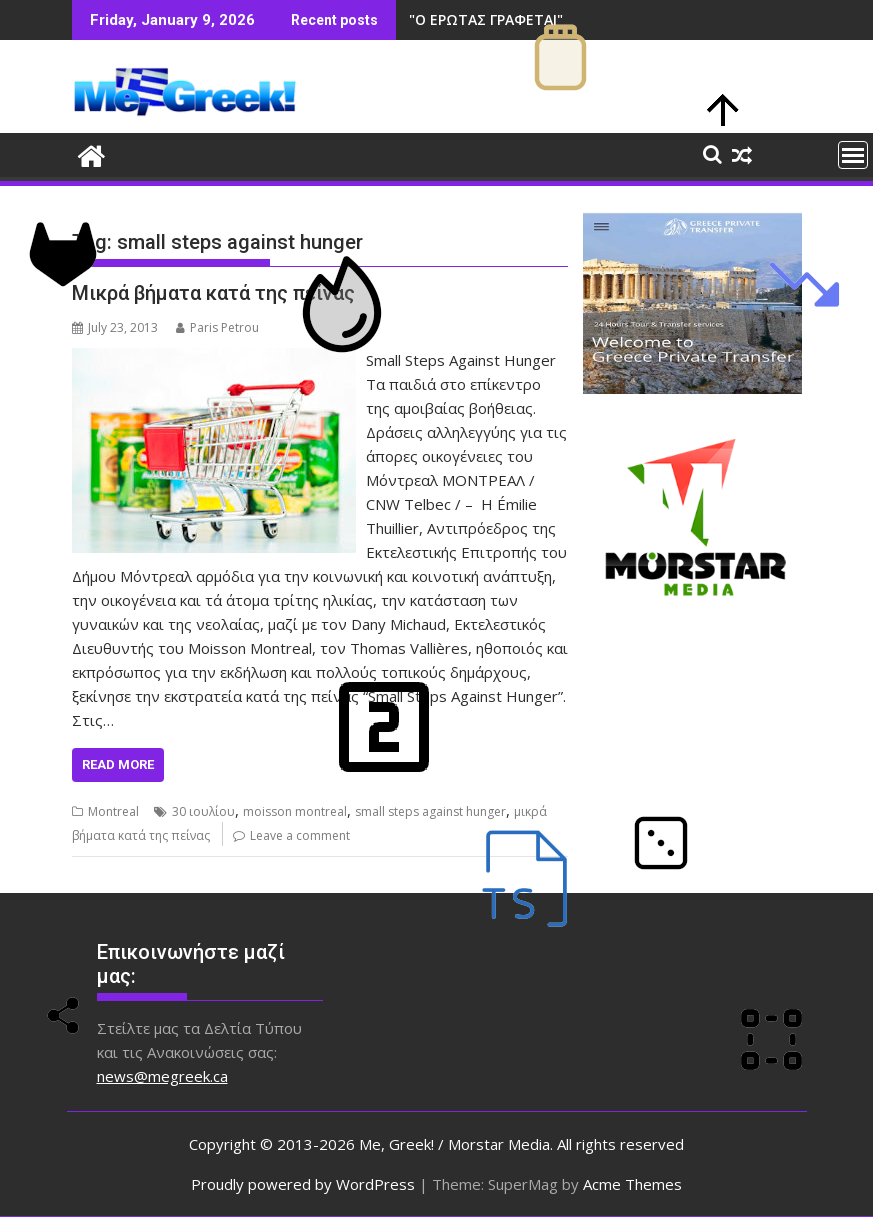 The width and height of the screenshot is (873, 1217). Describe the element at coordinates (64, 1015) in the screenshot. I see `share content to social networks` at that location.